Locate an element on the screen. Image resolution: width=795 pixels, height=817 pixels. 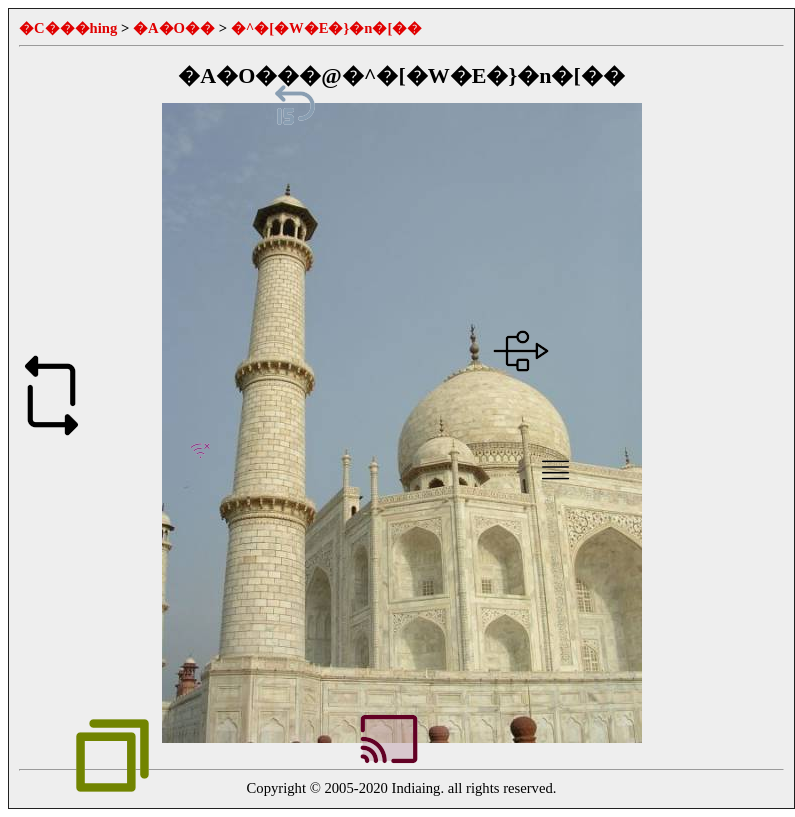
cast your screen to another device is located at coordinates (389, 739).